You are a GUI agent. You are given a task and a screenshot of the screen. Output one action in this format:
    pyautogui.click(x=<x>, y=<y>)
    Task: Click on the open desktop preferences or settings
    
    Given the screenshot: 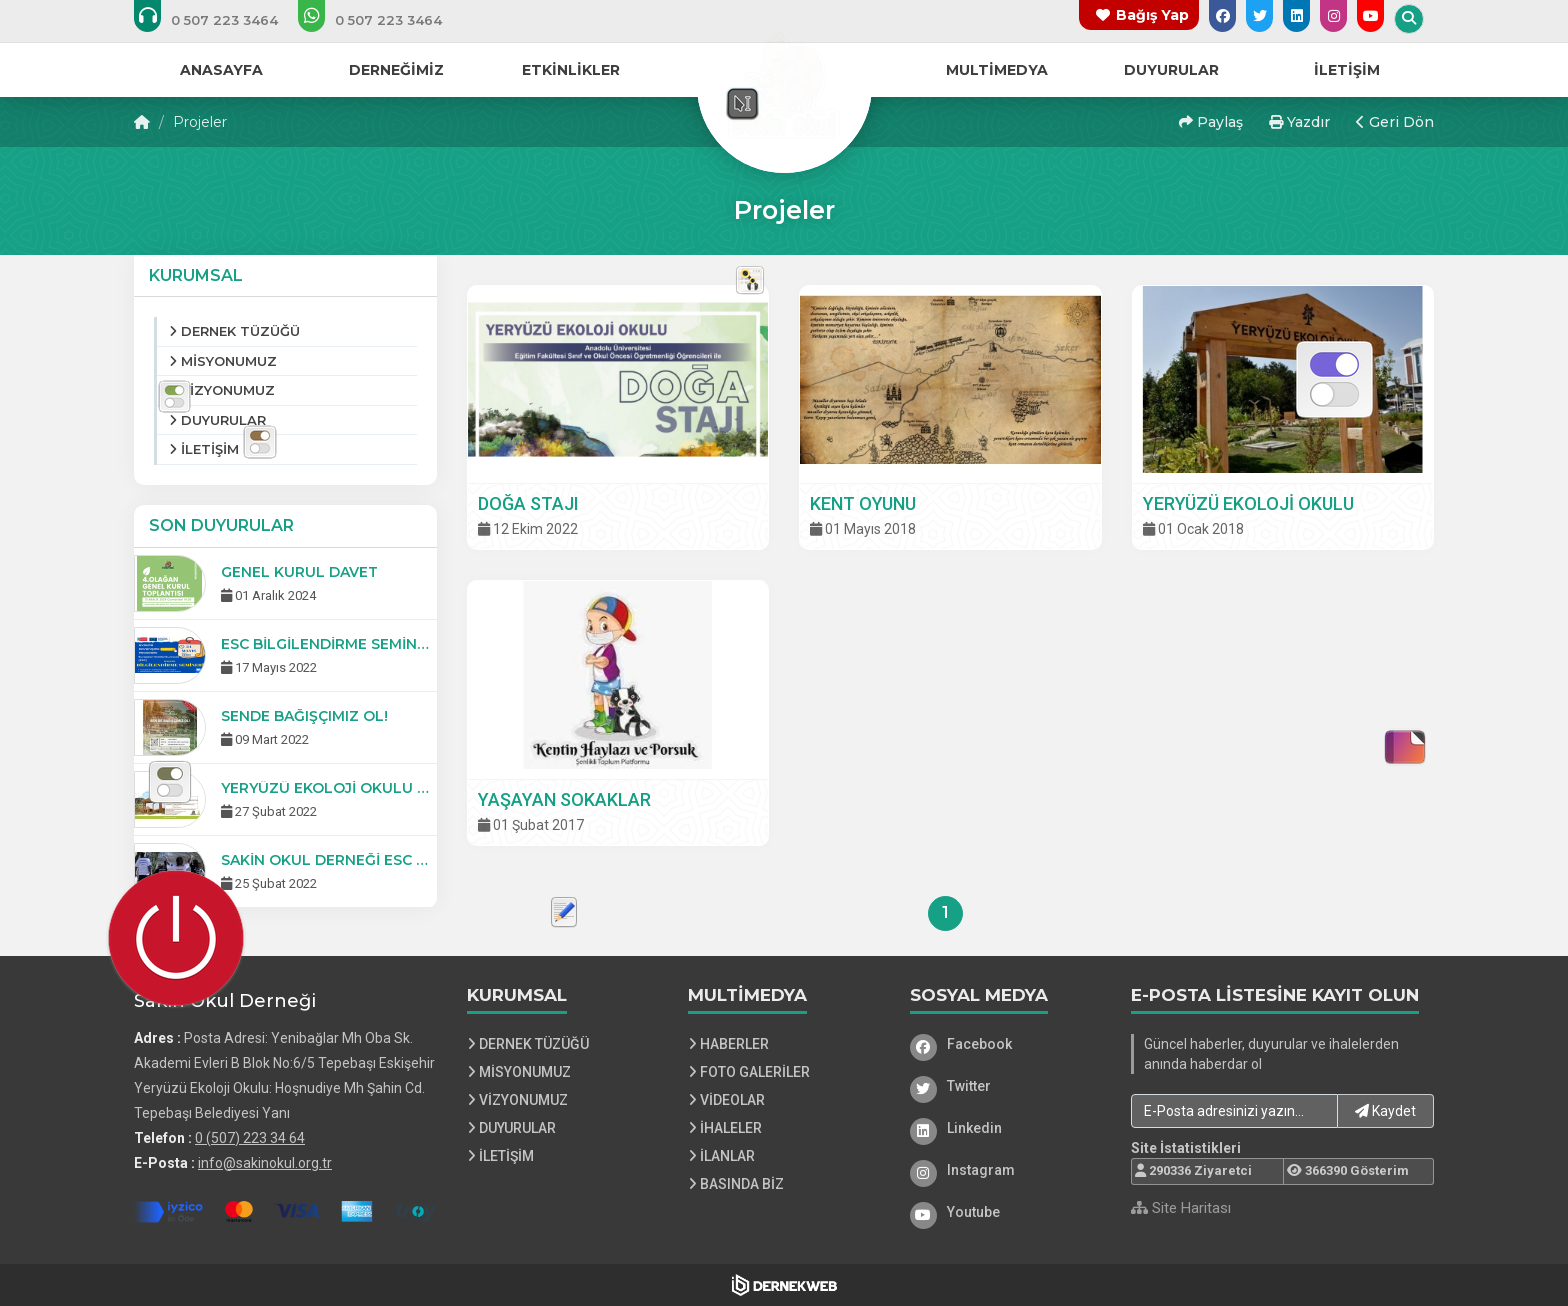 What is the action you would take?
    pyautogui.click(x=1334, y=379)
    